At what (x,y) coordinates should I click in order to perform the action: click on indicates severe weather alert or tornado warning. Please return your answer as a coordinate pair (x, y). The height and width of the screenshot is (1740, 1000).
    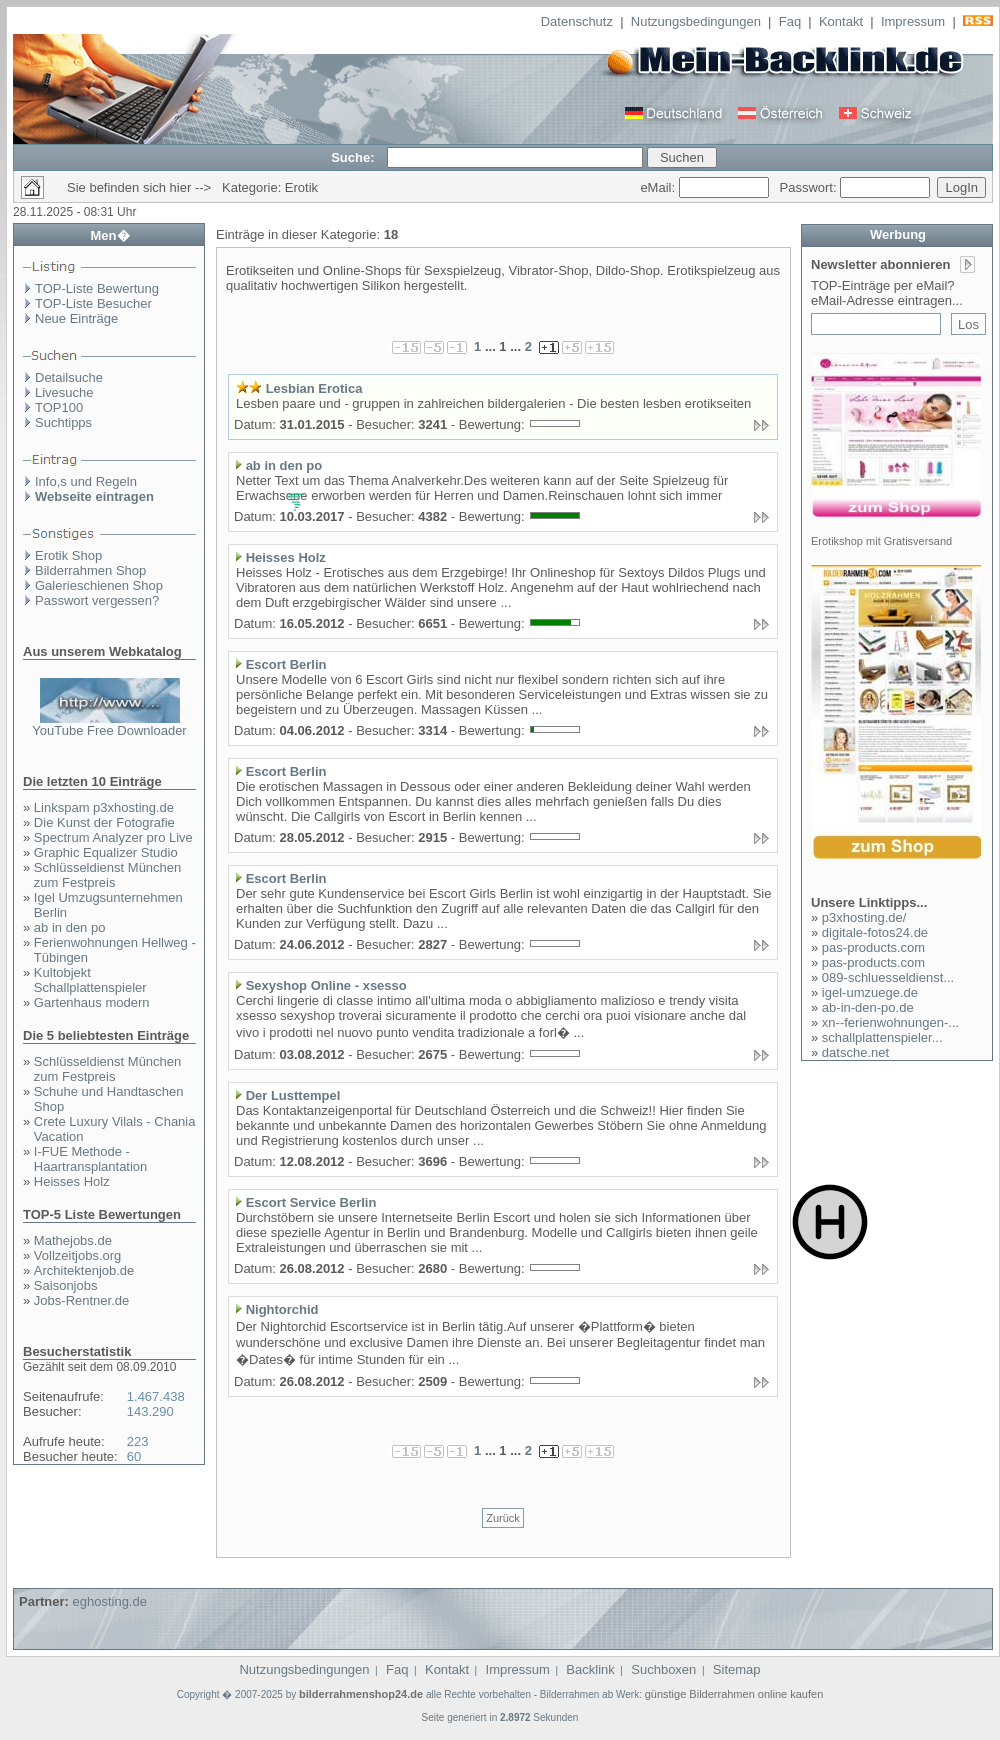
    Looking at the image, I should click on (295, 501).